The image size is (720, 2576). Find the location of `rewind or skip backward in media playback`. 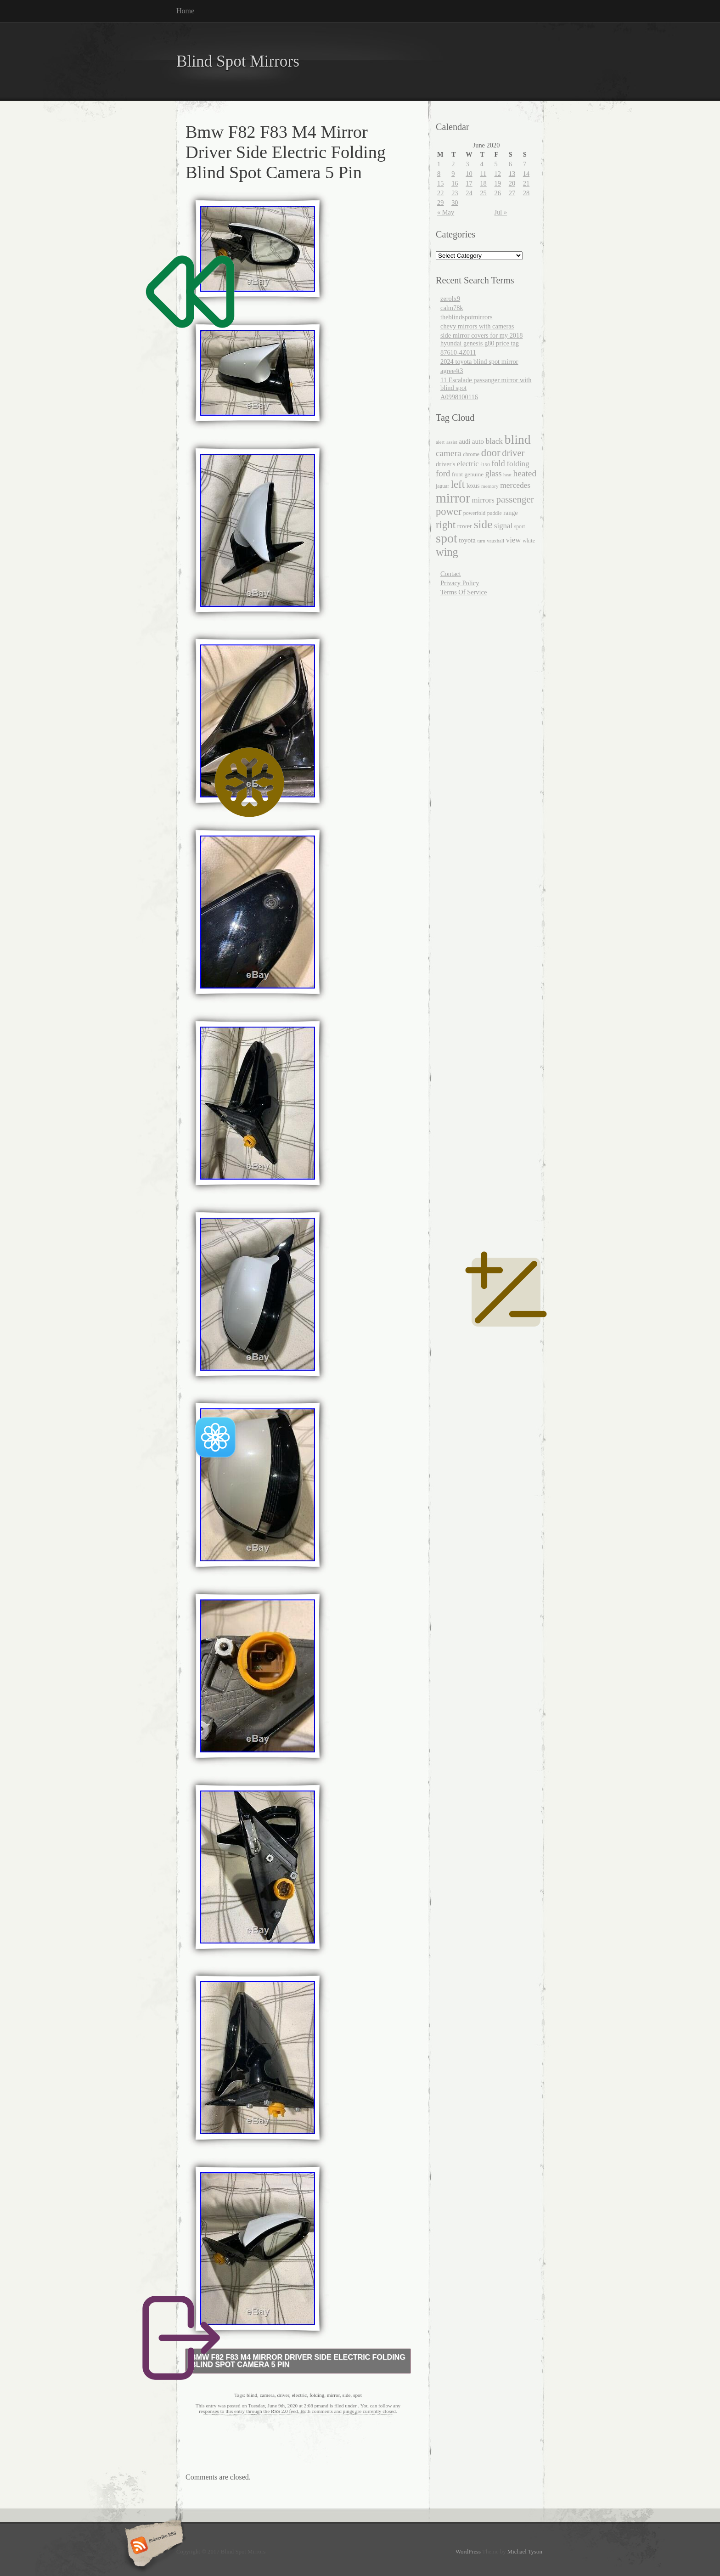

rewind or skip backward in media playback is located at coordinates (190, 292).